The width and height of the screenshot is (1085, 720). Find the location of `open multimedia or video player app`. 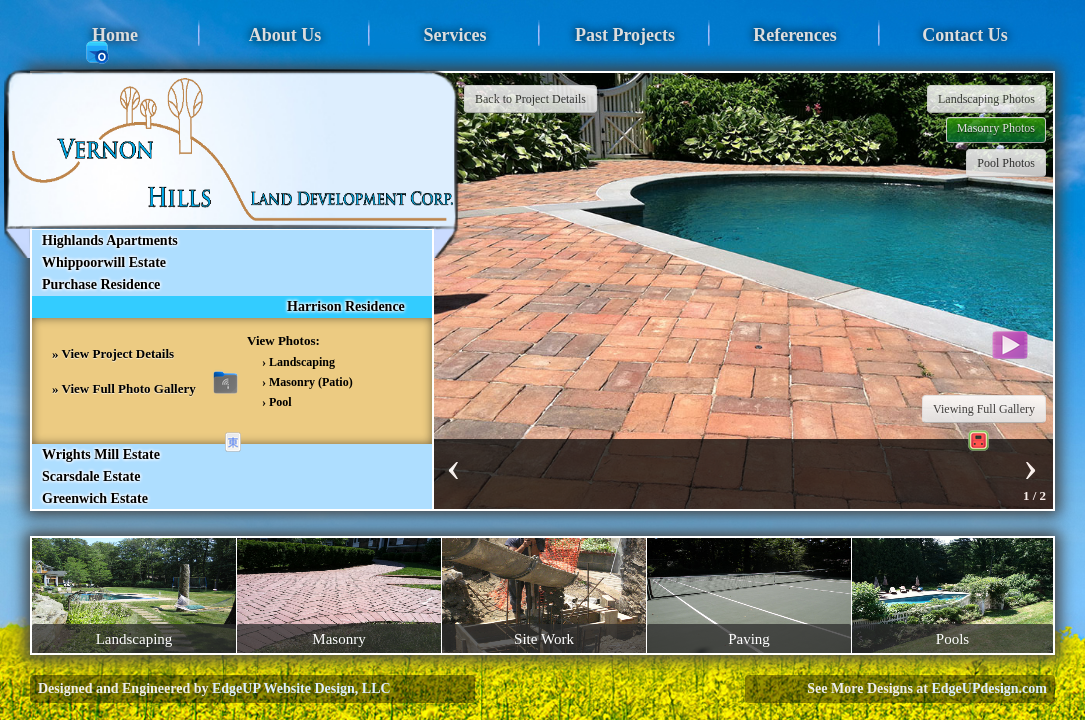

open multimedia or video player app is located at coordinates (1010, 345).